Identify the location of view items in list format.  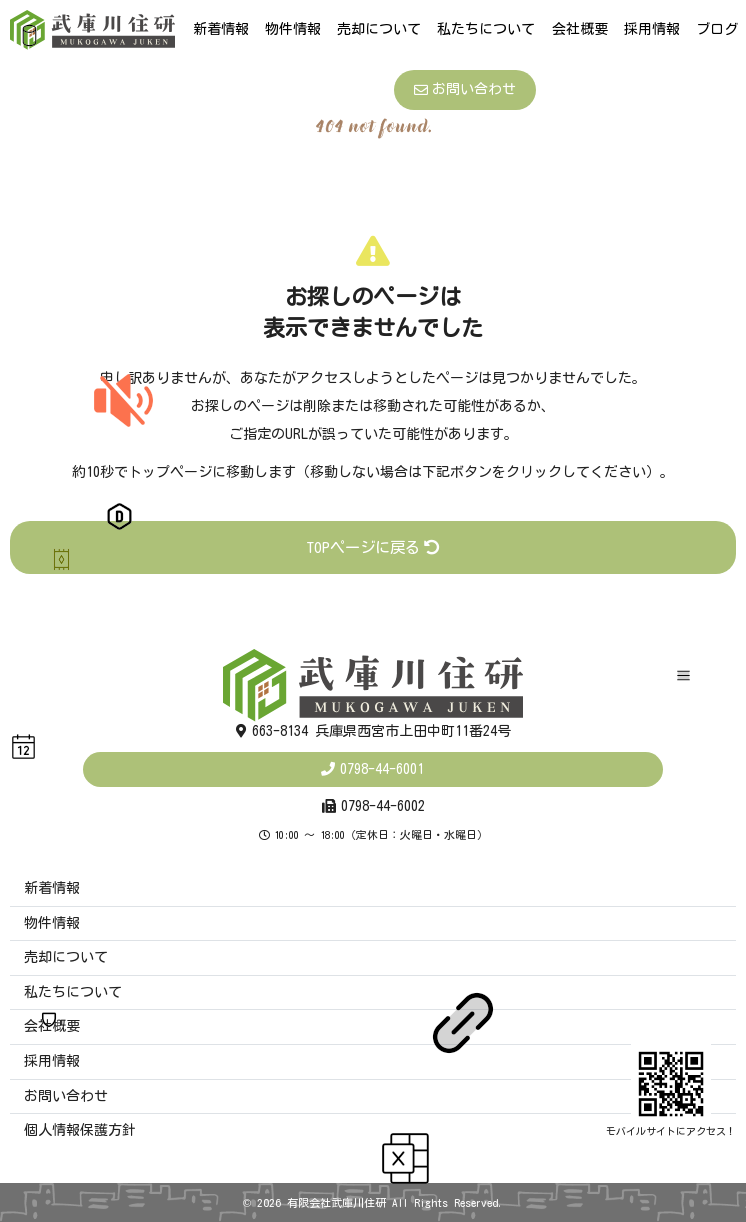
(683, 675).